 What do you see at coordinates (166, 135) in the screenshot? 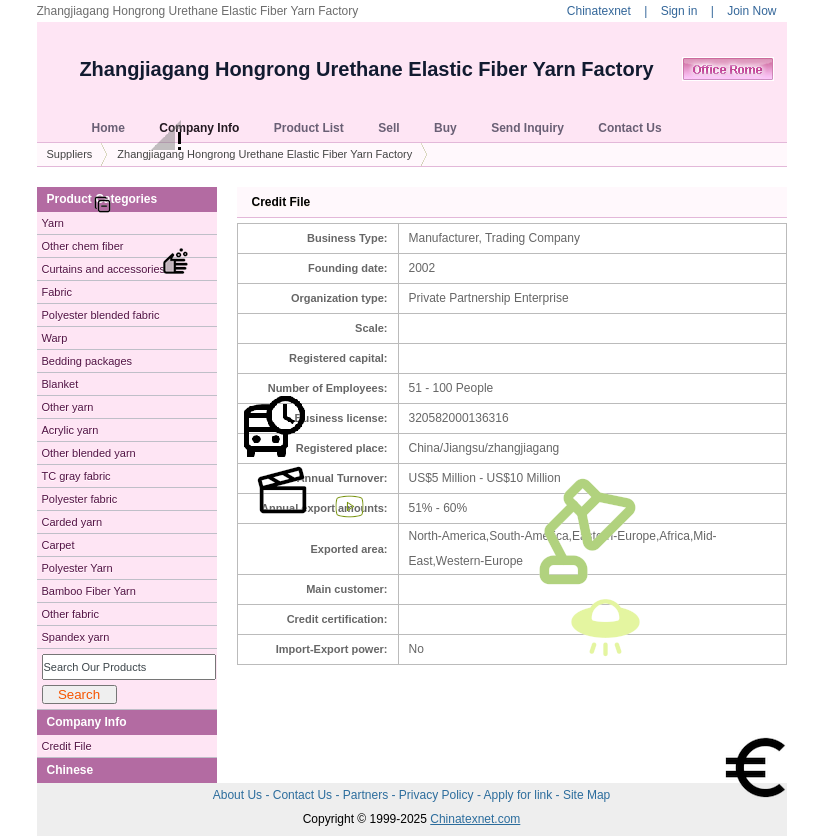
I see `indicates no cellular signal with no internet connection` at bounding box center [166, 135].